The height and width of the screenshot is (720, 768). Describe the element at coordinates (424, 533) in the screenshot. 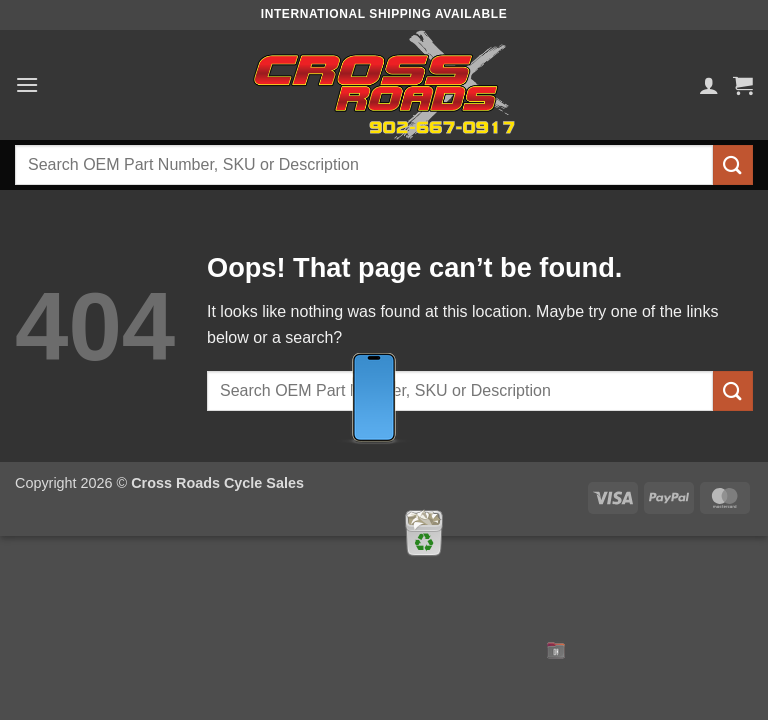

I see `indicates trash bin contains deleted items` at that location.